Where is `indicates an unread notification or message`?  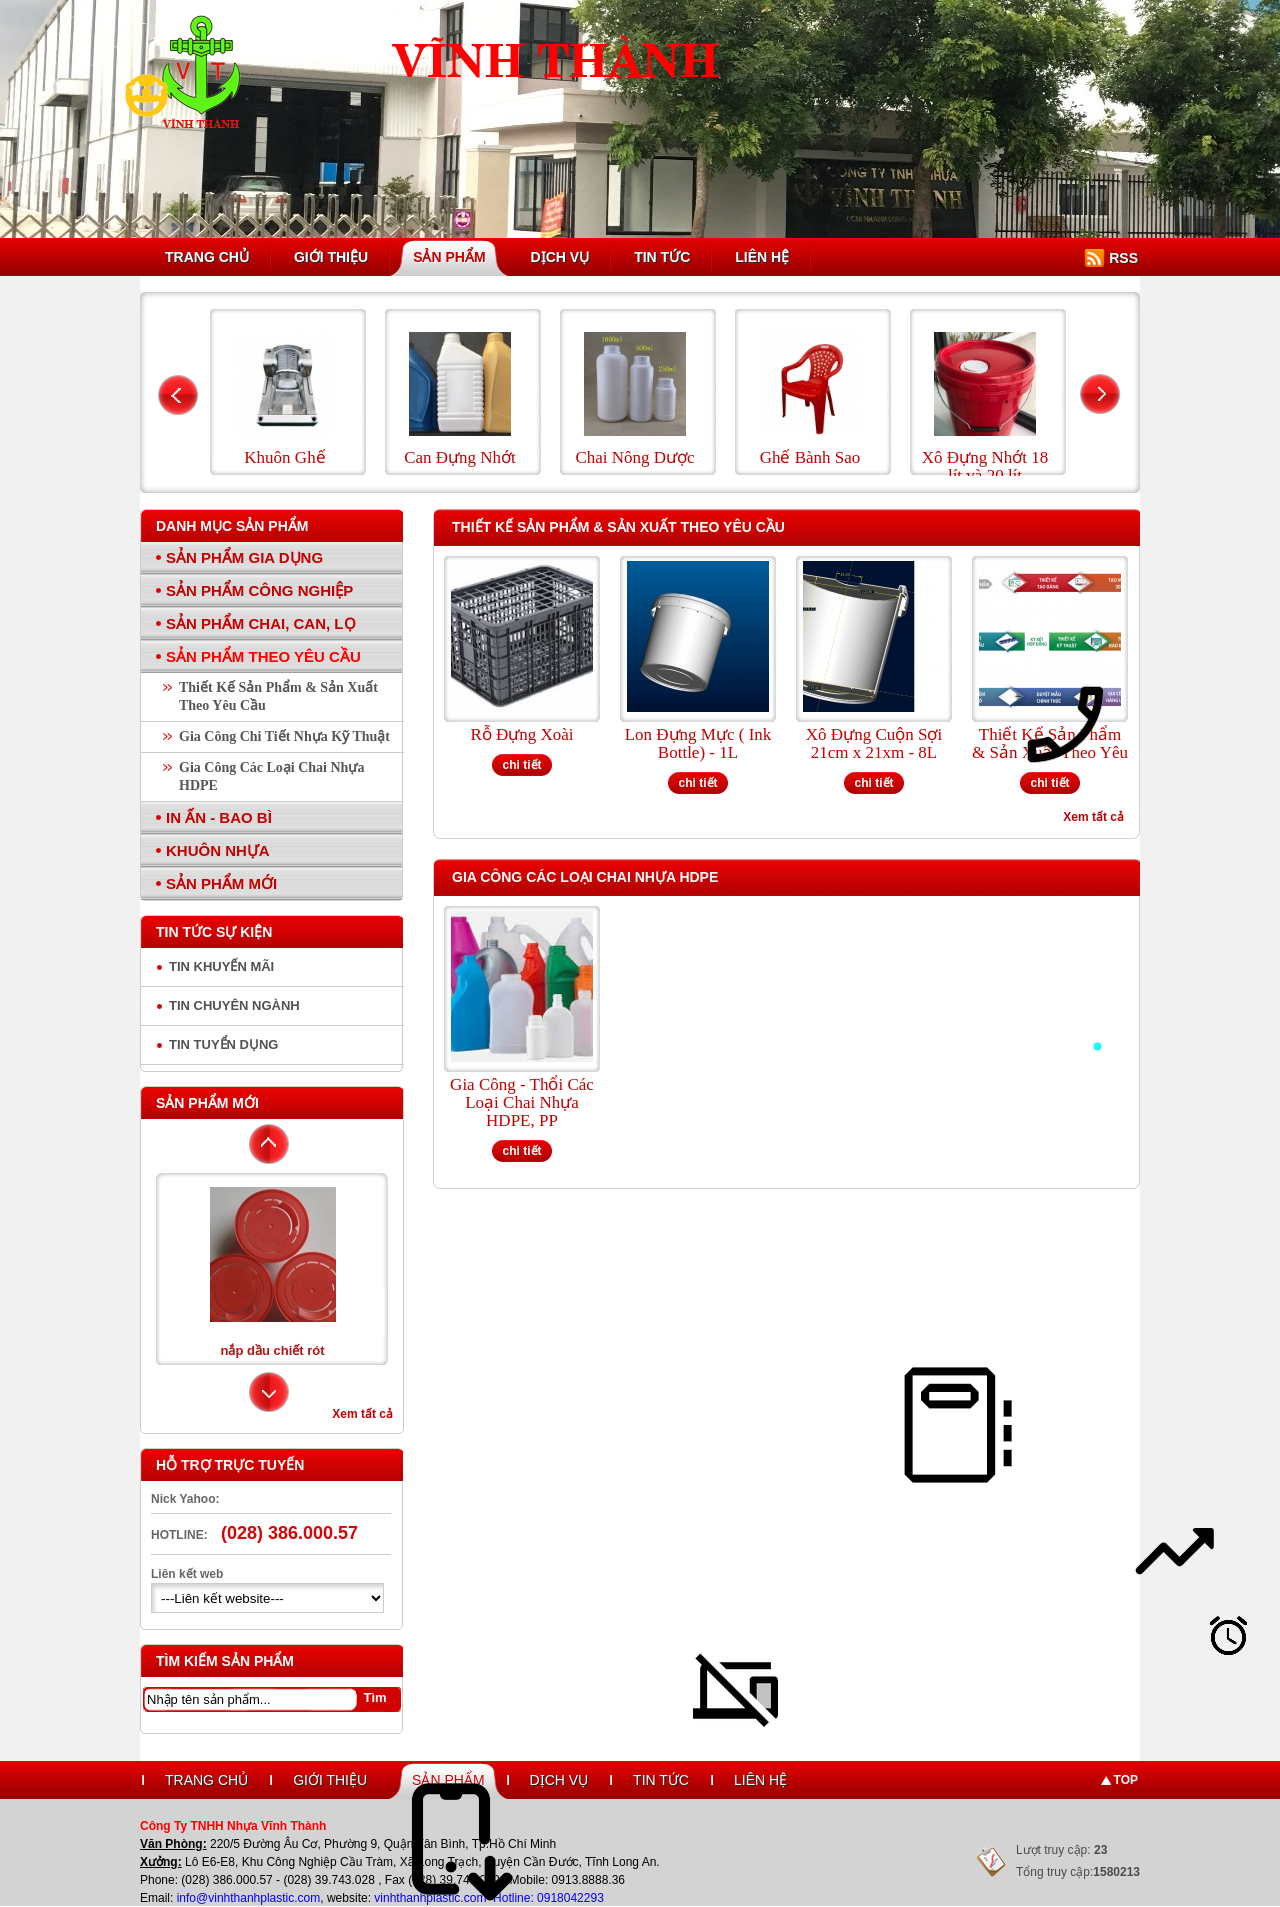 indicates an unread notification or message is located at coordinates (1097, 1046).